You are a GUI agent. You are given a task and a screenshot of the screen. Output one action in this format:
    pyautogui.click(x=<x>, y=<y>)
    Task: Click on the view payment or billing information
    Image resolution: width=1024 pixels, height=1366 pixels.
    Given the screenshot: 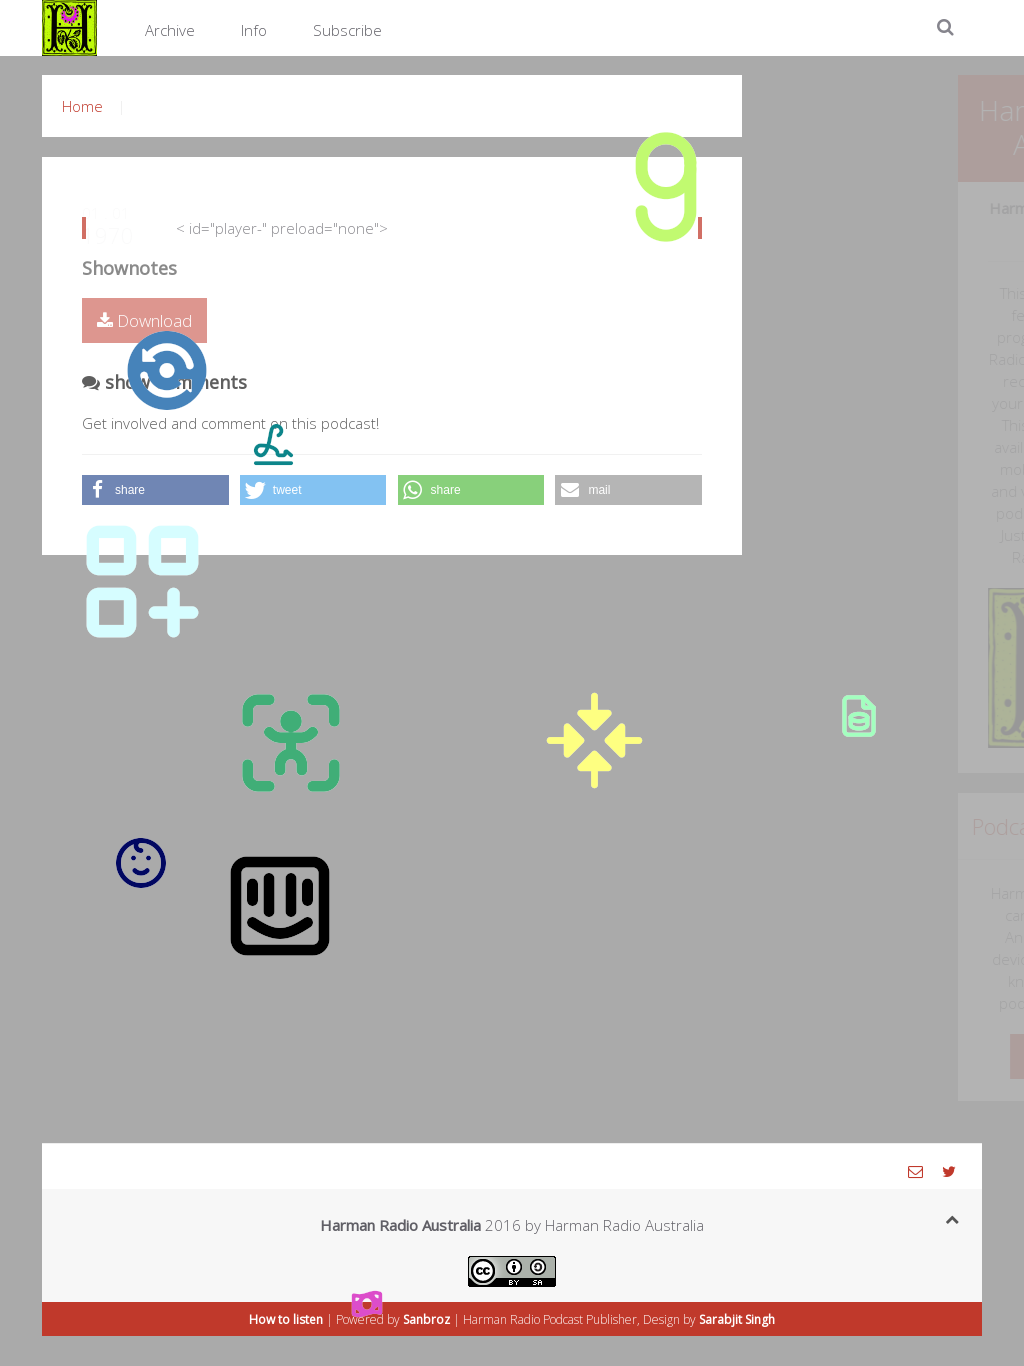 What is the action you would take?
    pyautogui.click(x=367, y=1304)
    